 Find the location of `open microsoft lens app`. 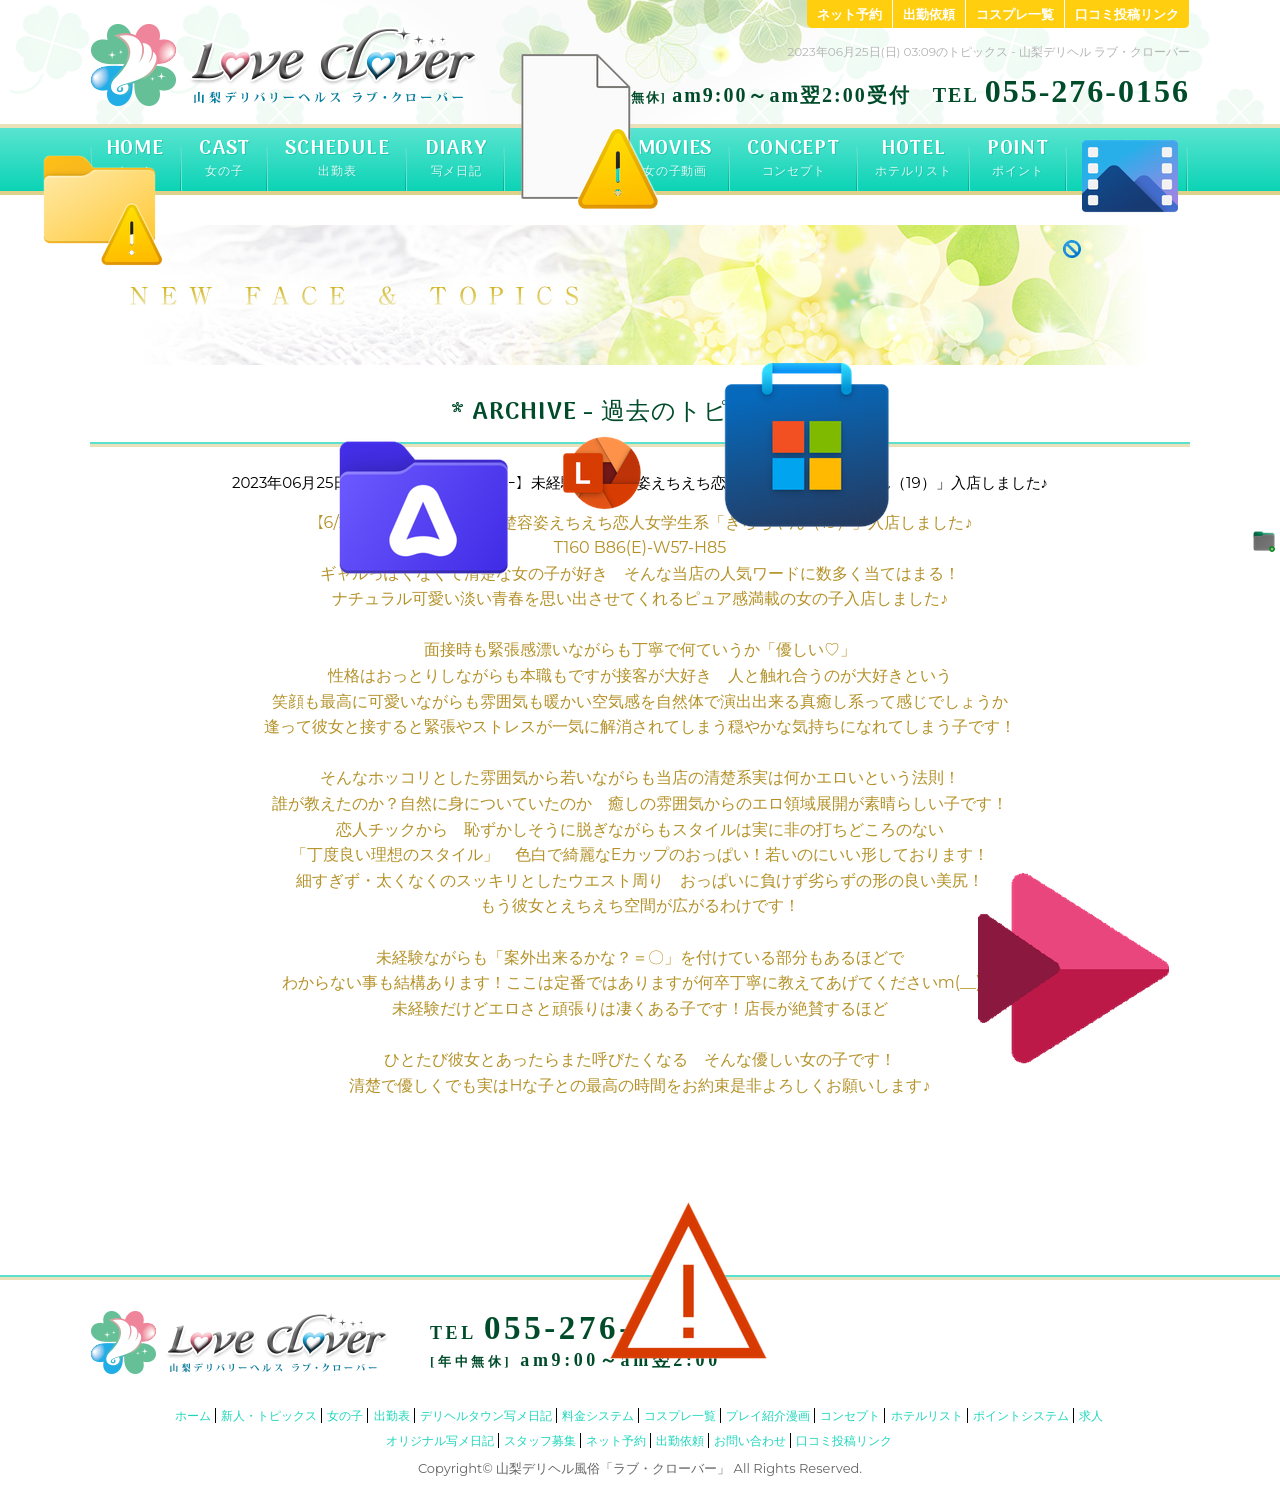

open microsoft lens app is located at coordinates (602, 473).